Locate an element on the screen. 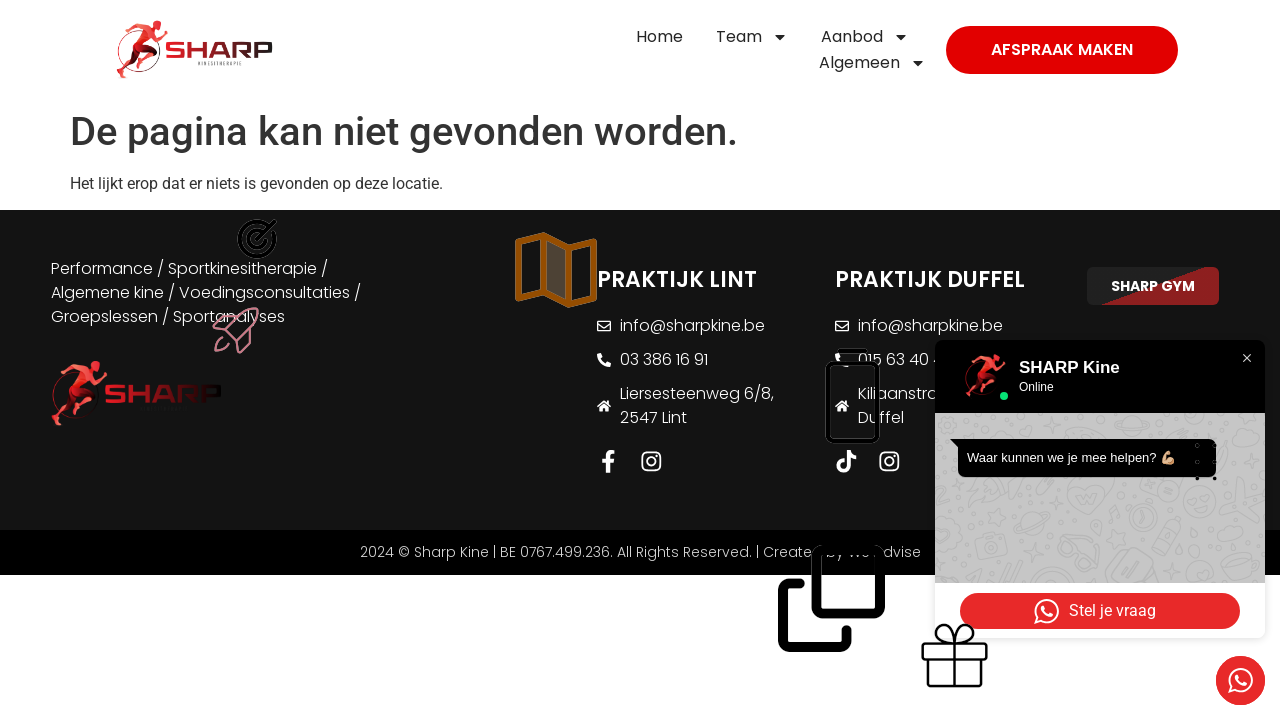 This screenshot has width=1280, height=720. view map is located at coordinates (556, 270).